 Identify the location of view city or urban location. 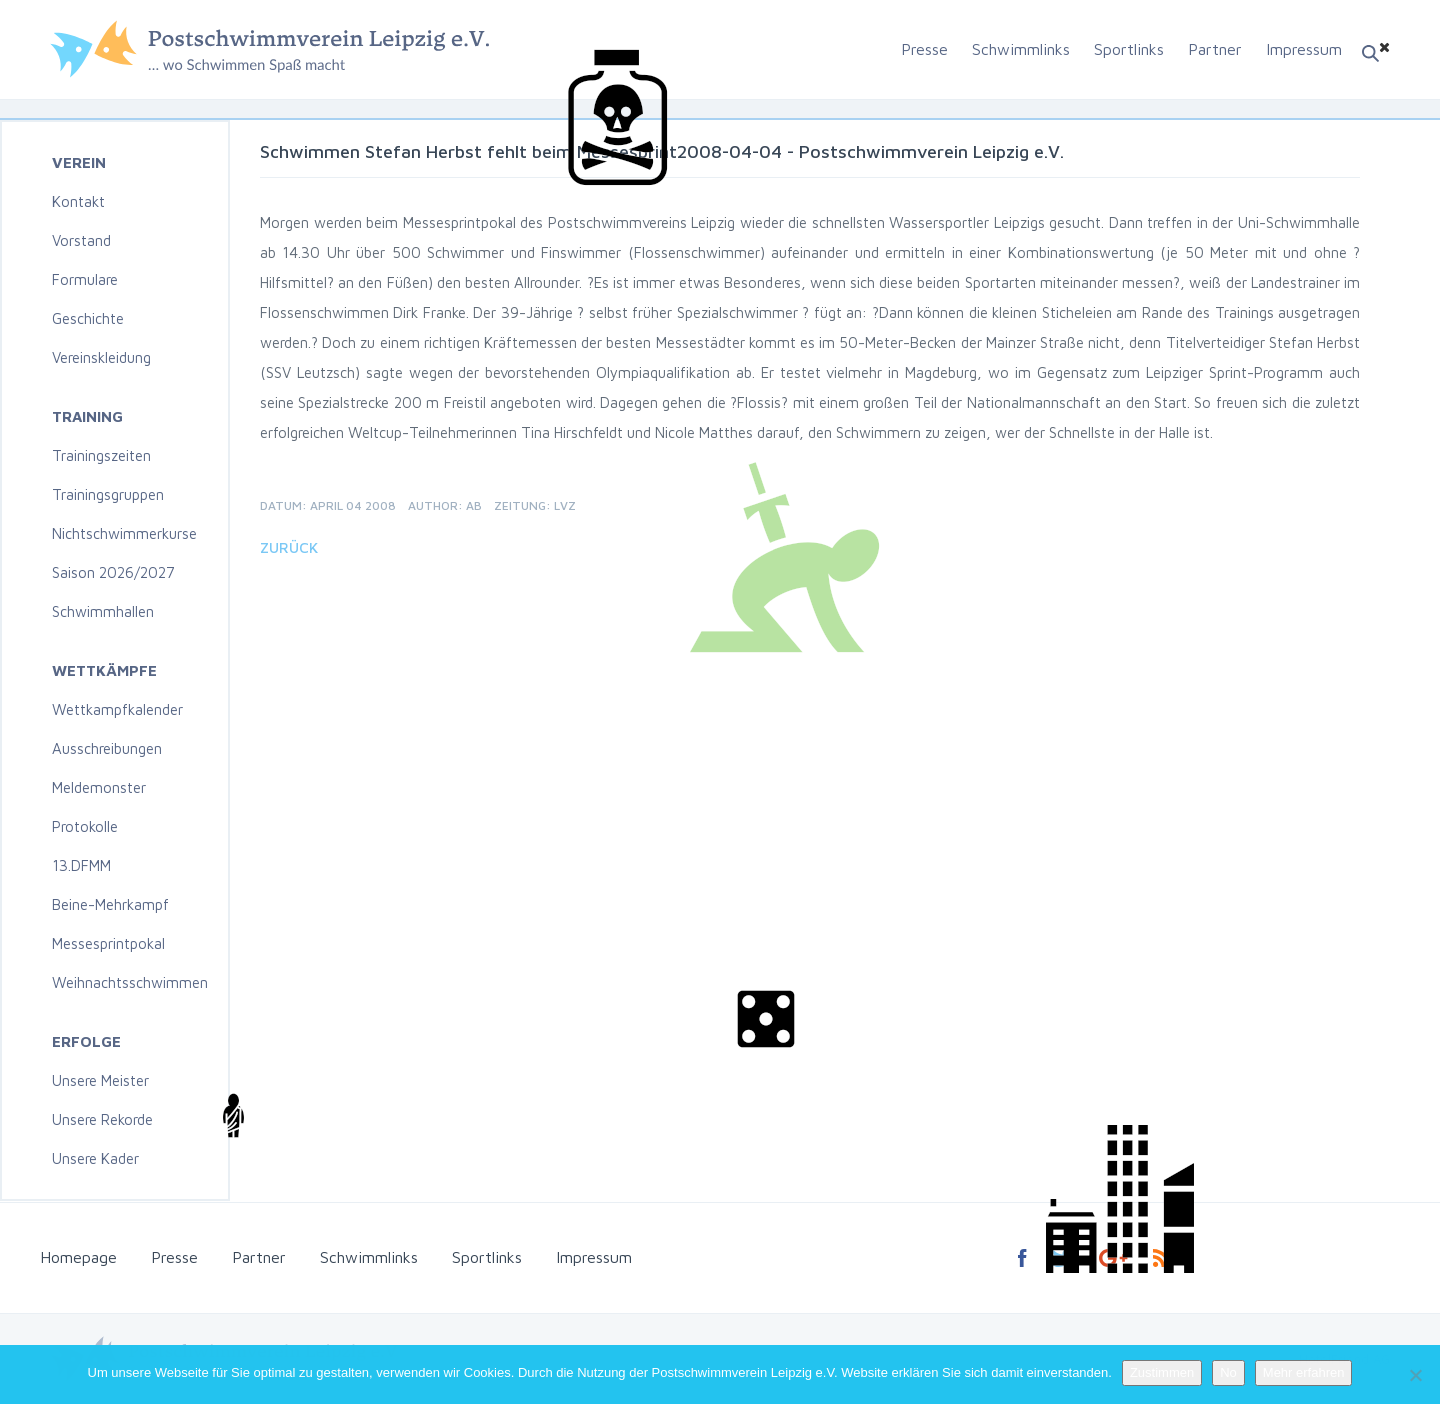
(1120, 1199).